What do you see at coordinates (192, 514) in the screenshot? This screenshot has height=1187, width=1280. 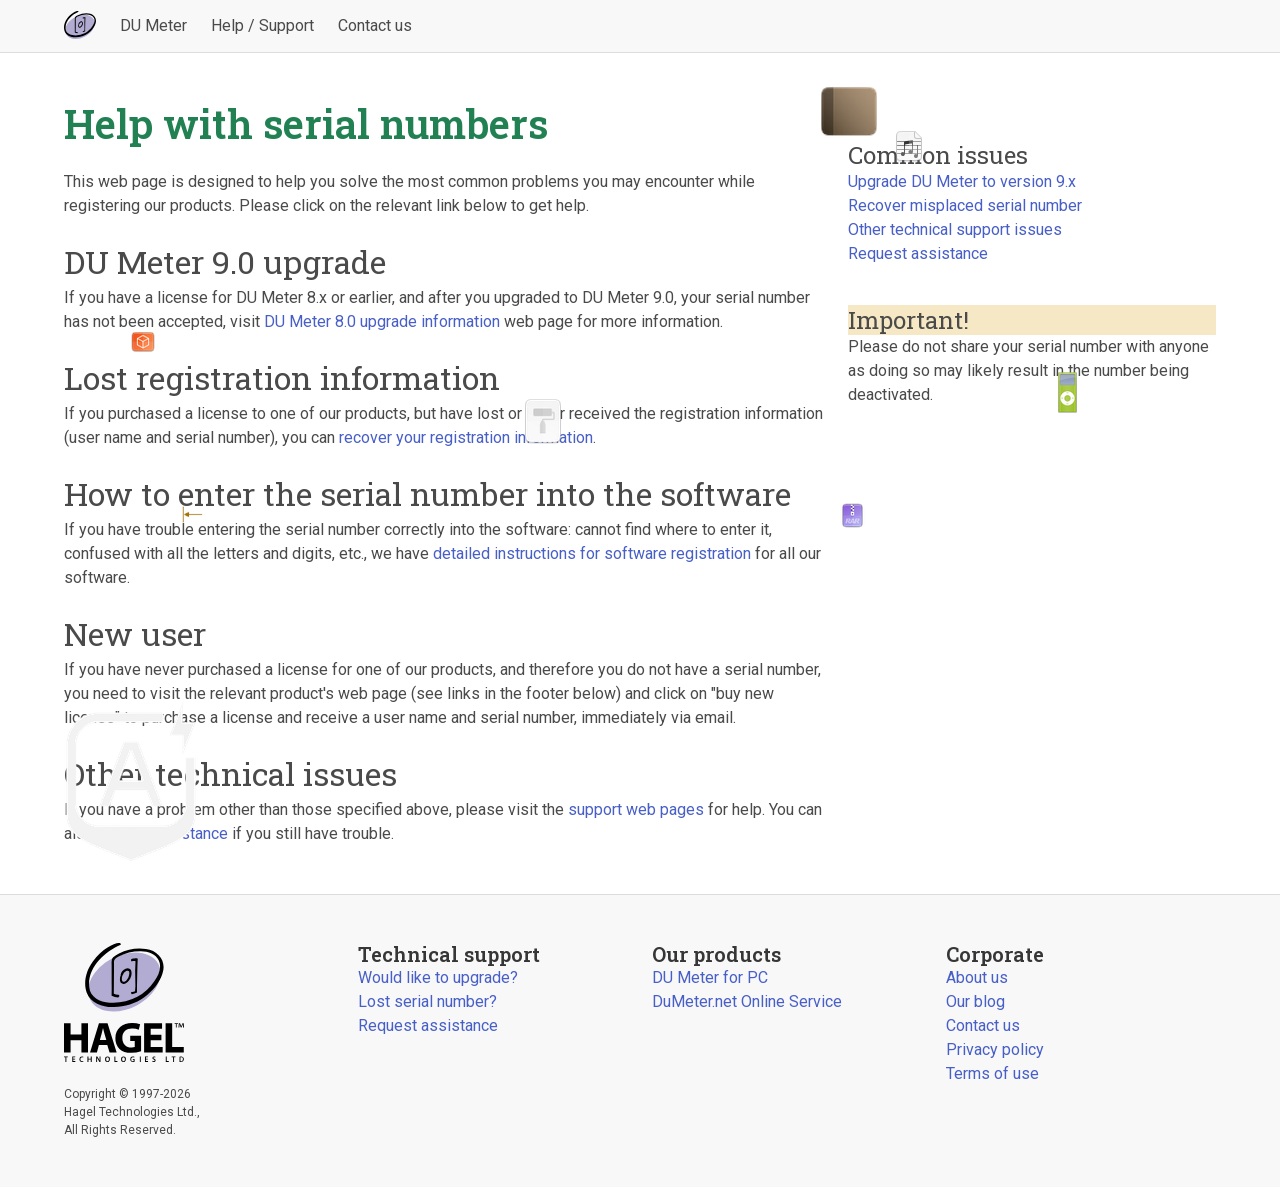 I see `go to the first item in a list or sequence` at bounding box center [192, 514].